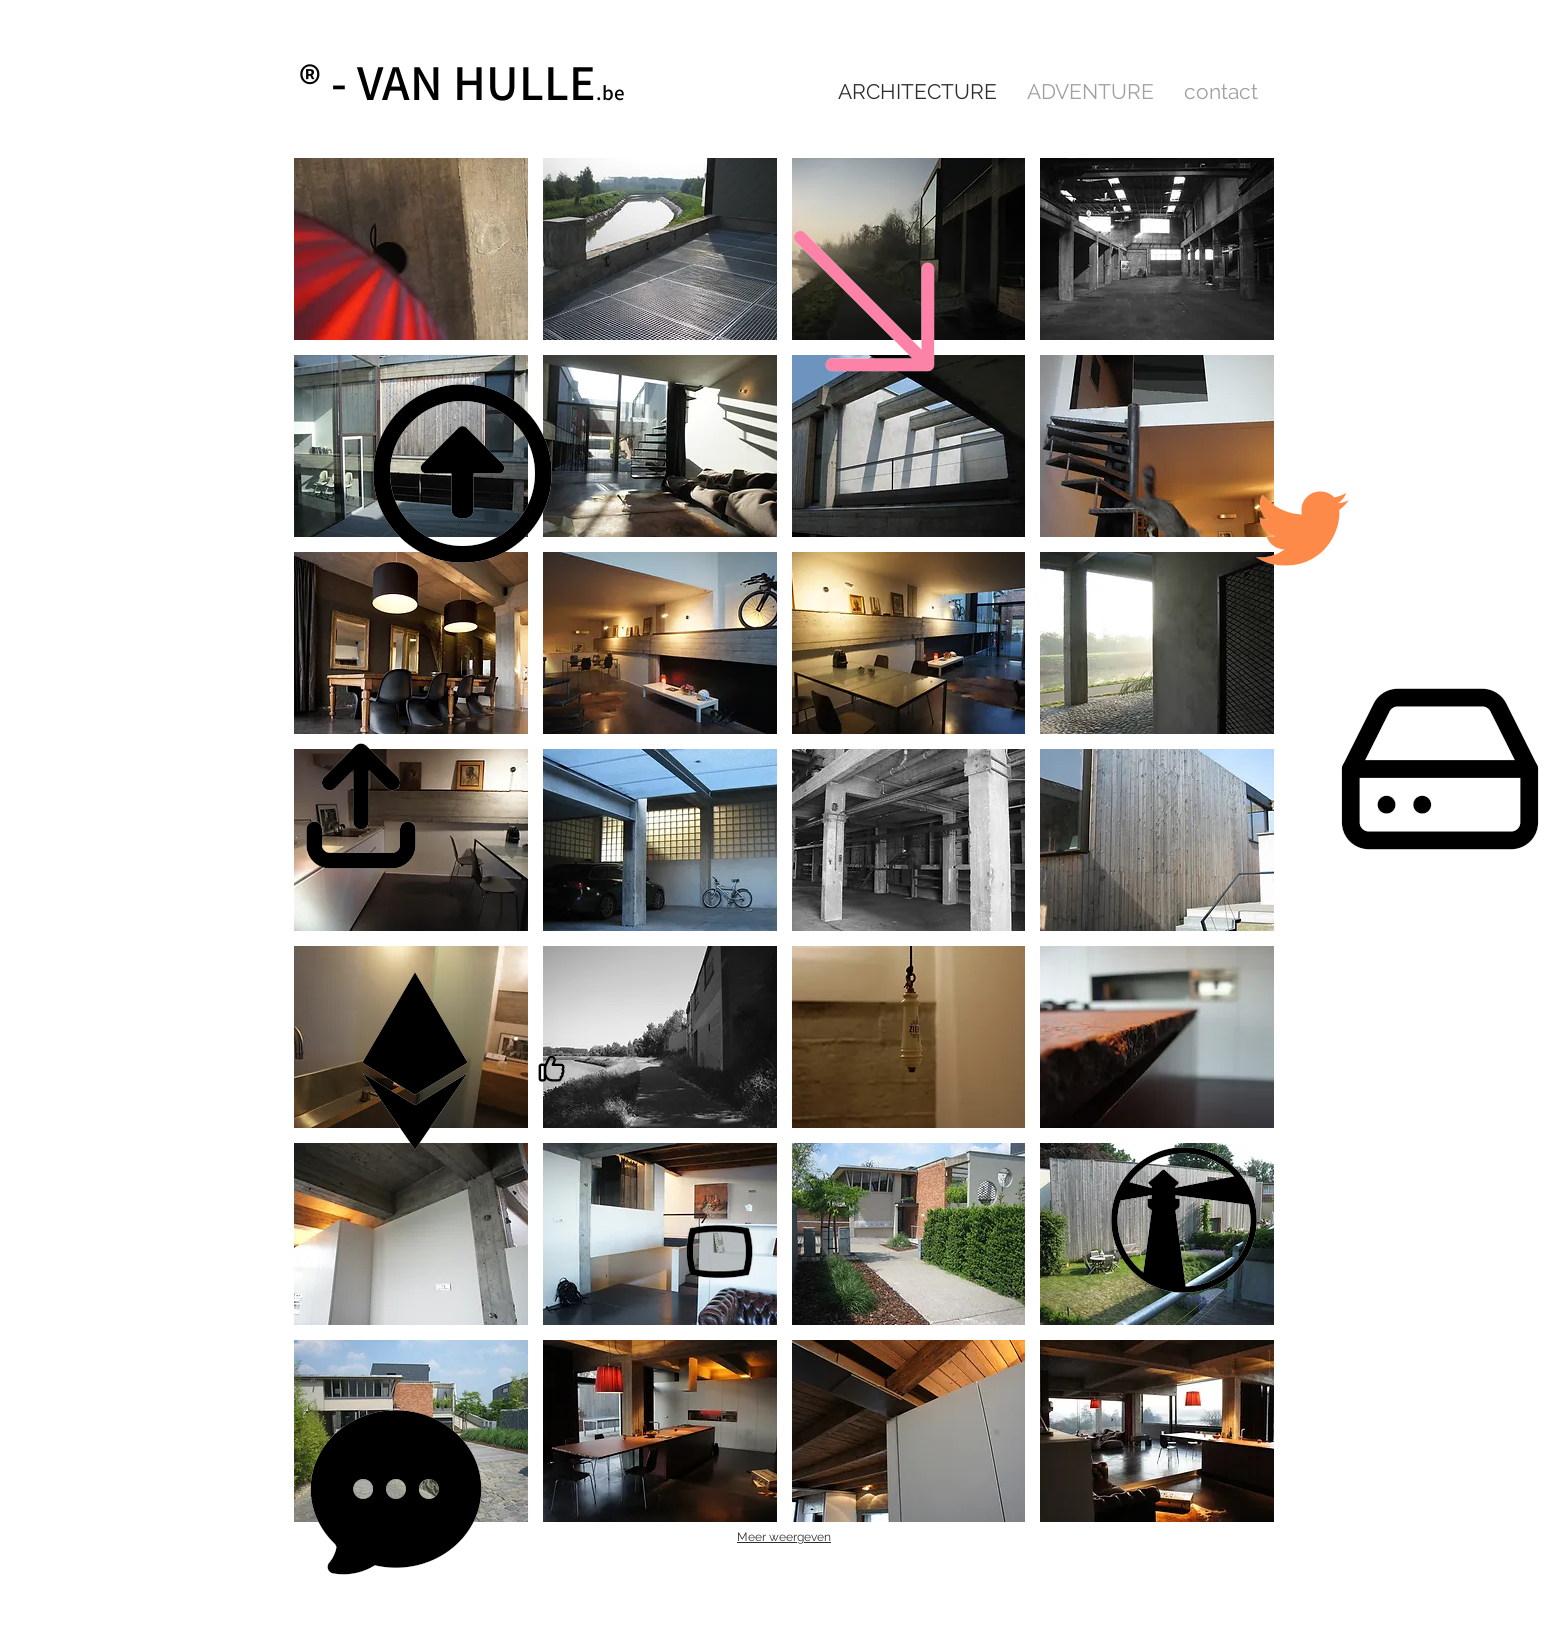  Describe the element at coordinates (719, 1251) in the screenshot. I see `switch to wide-angle or panorama camera mode` at that location.